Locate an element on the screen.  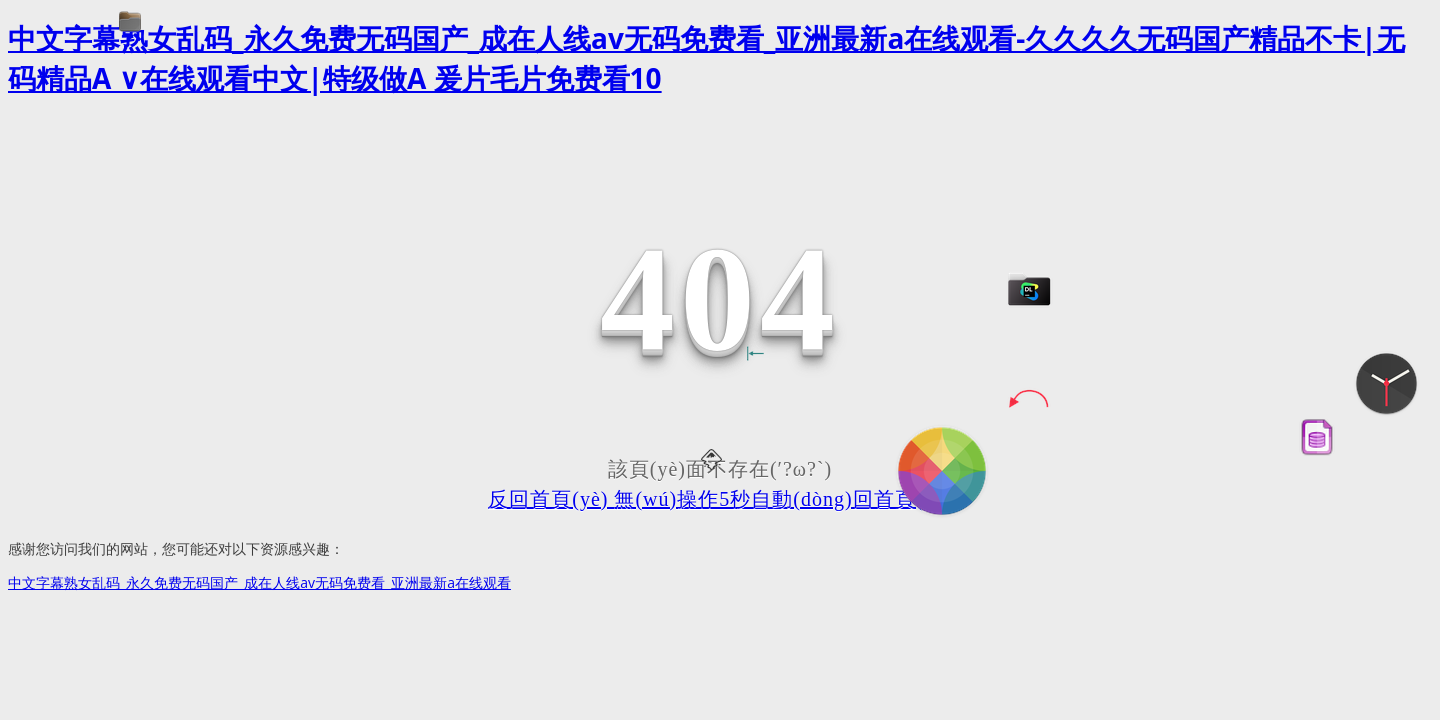
drop files here to move them into this folder is located at coordinates (130, 21).